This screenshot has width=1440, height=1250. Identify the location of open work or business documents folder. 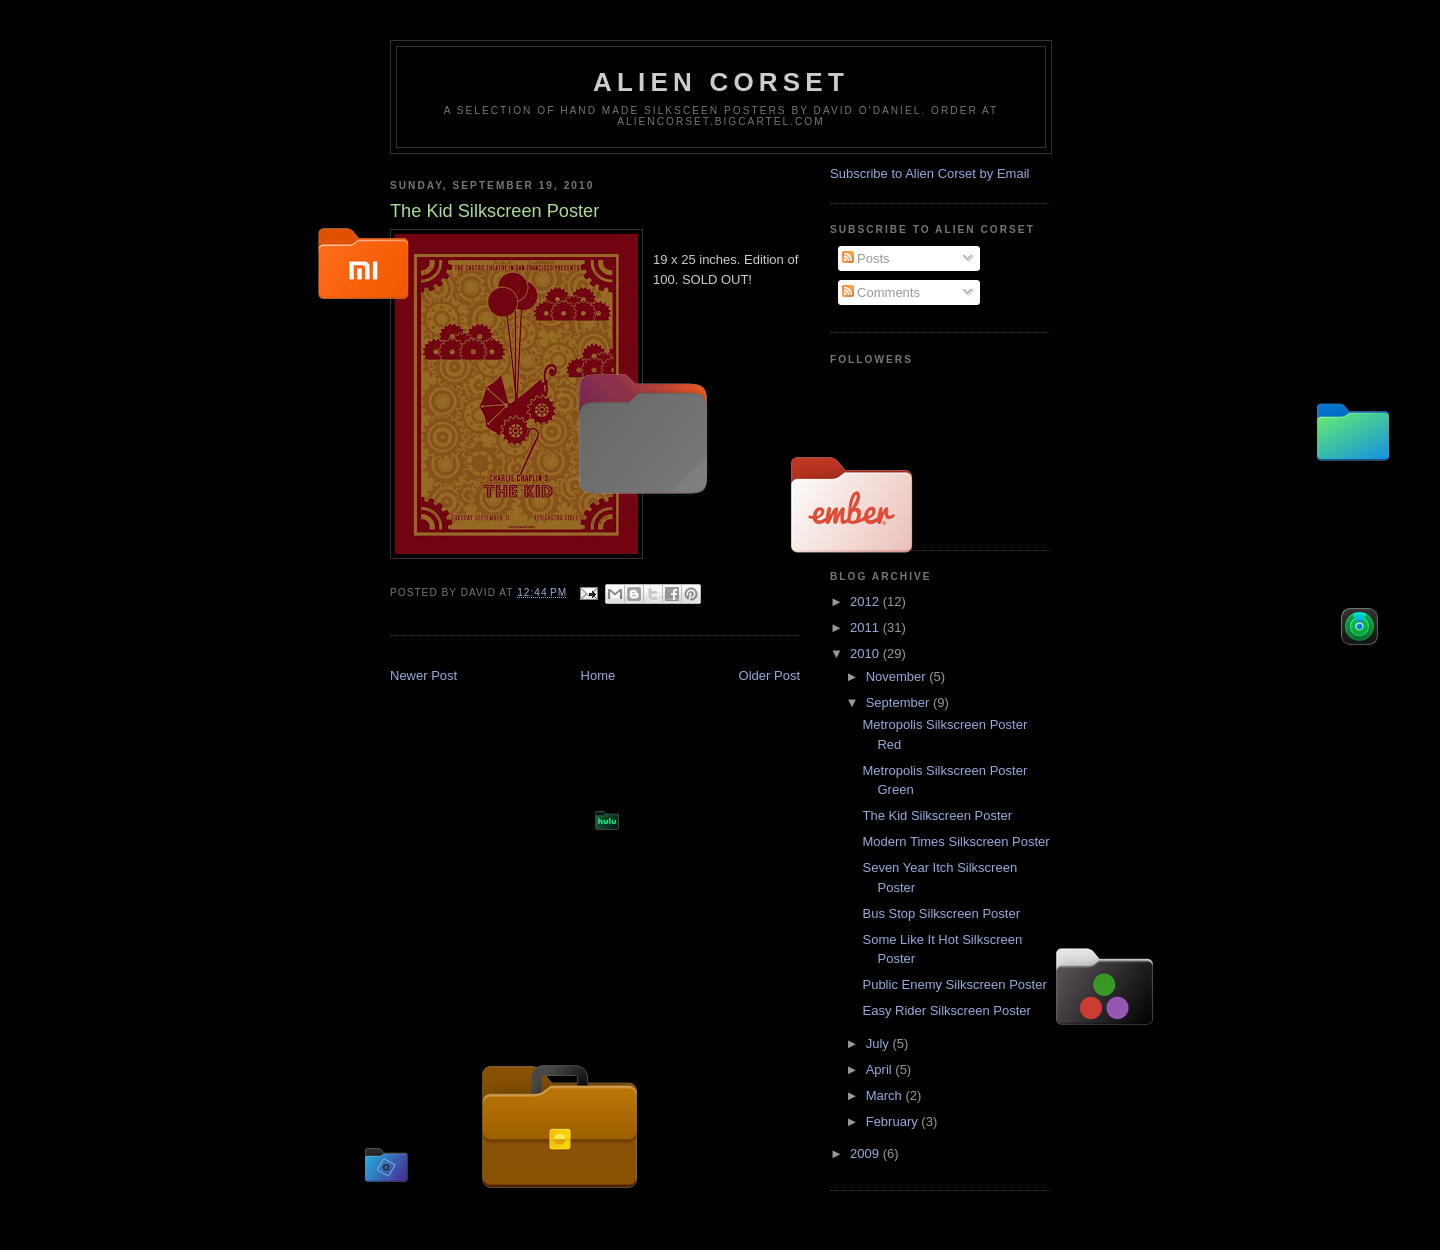
(559, 1131).